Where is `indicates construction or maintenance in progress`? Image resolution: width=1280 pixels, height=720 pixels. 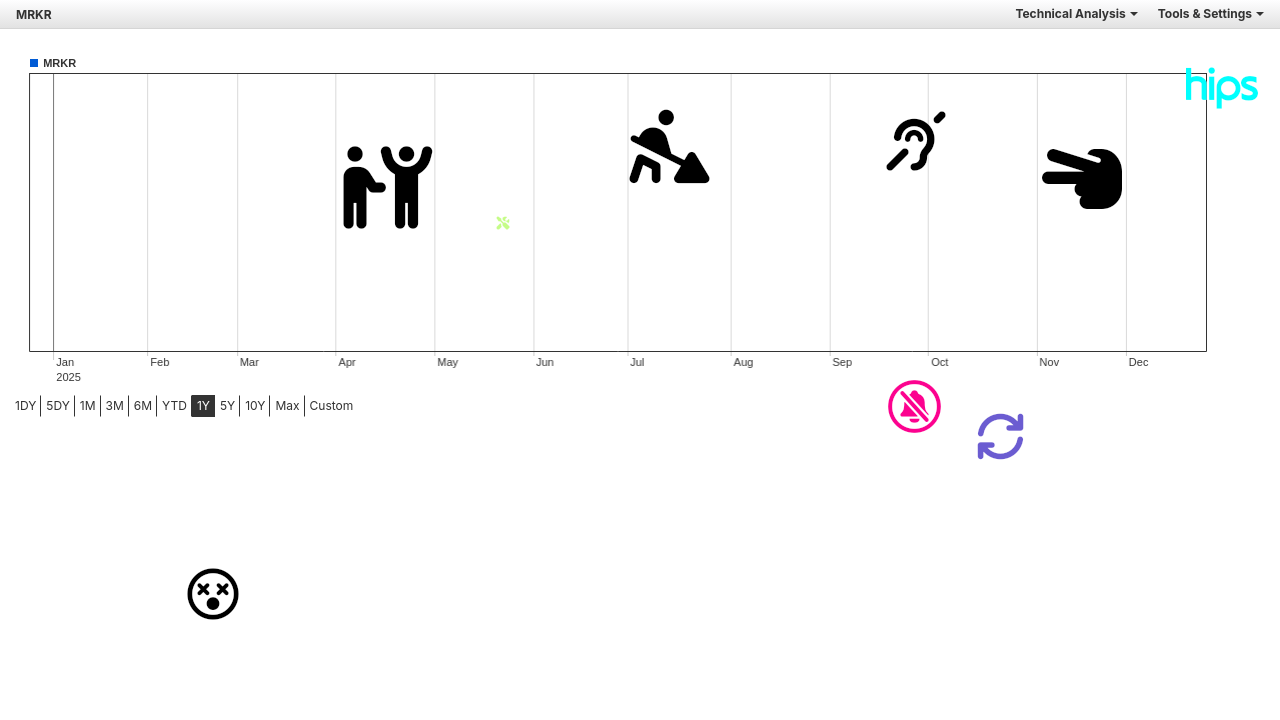
indicates construction or maintenance in progress is located at coordinates (669, 147).